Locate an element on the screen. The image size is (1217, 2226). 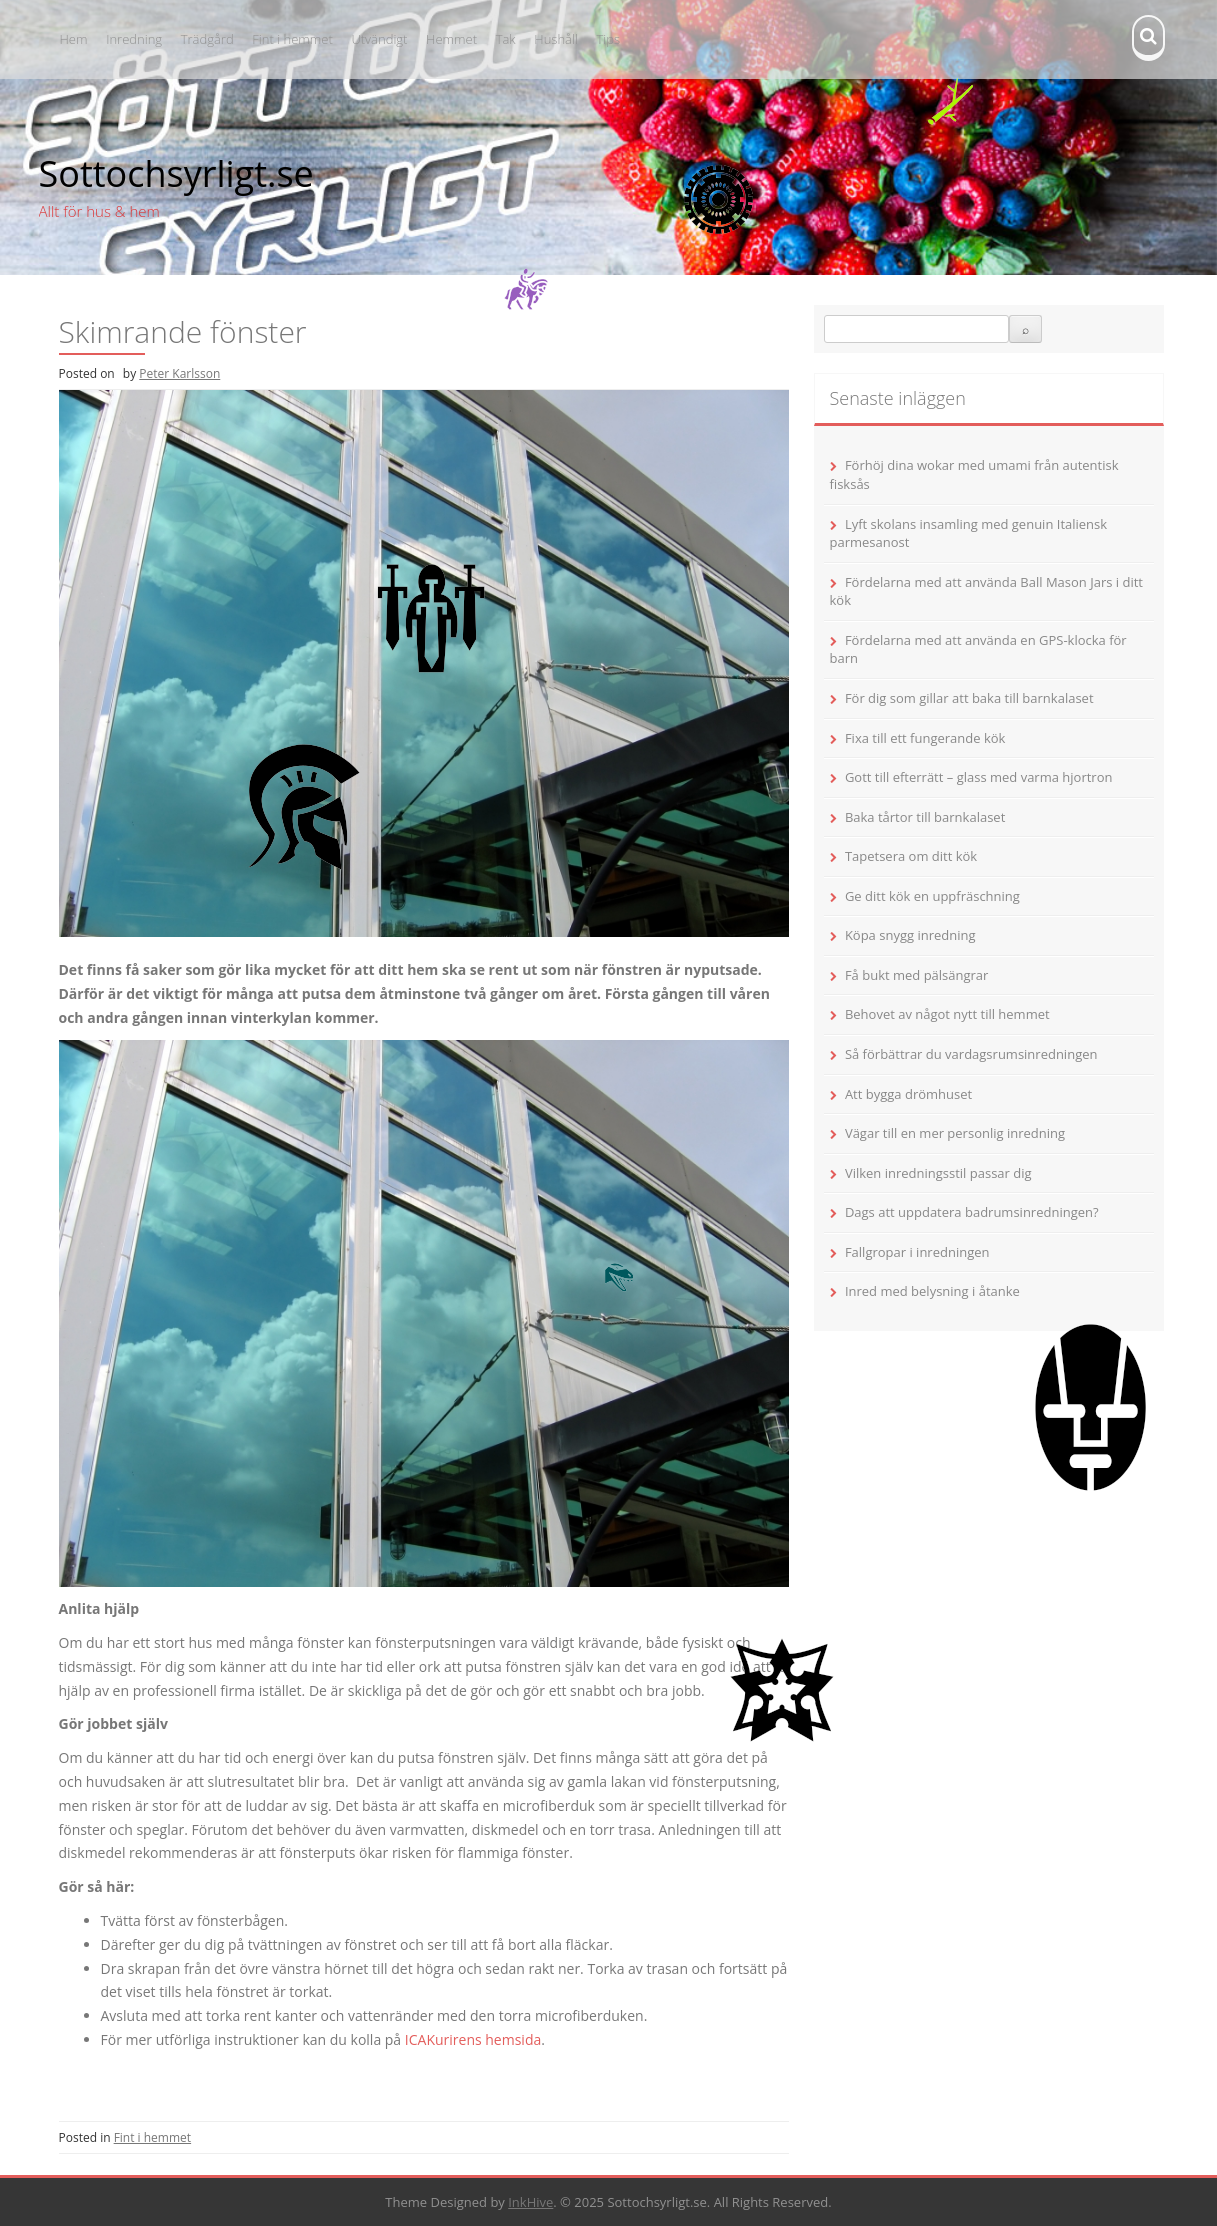
access game settings or configuration menu is located at coordinates (718, 199).